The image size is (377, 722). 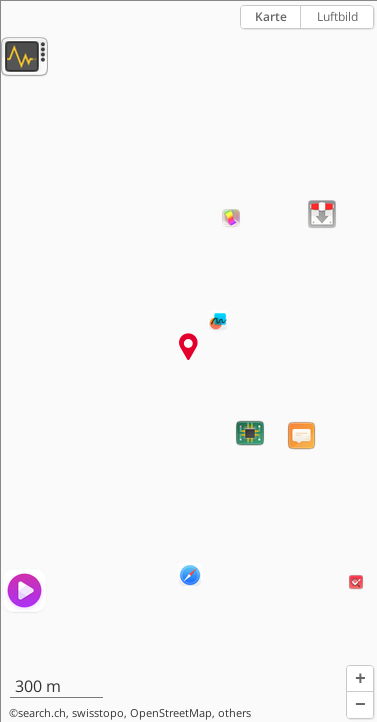 I want to click on open mplayer media player app, so click(x=24, y=590).